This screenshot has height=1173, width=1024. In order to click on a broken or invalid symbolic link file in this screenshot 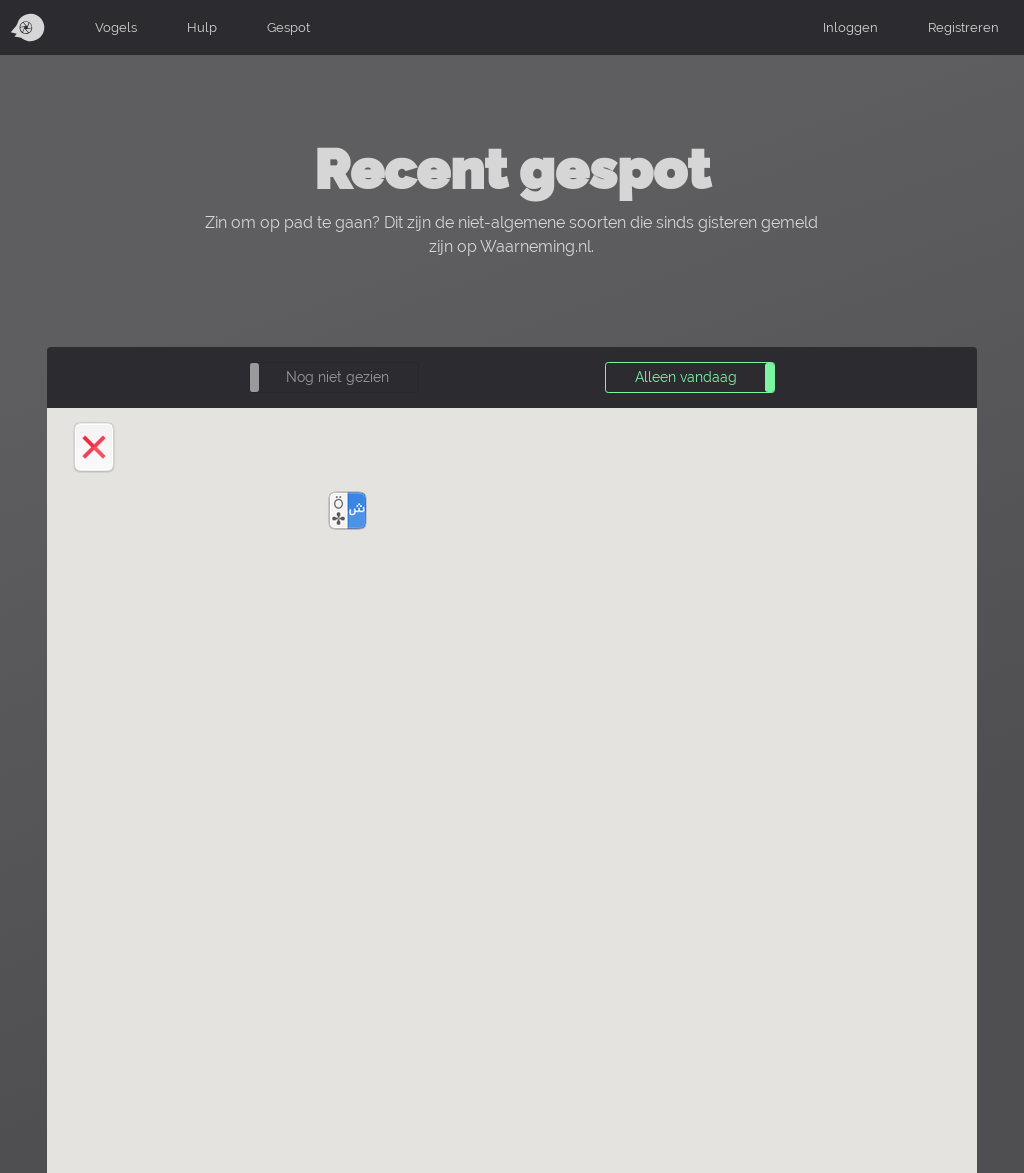, I will do `click(94, 447)`.